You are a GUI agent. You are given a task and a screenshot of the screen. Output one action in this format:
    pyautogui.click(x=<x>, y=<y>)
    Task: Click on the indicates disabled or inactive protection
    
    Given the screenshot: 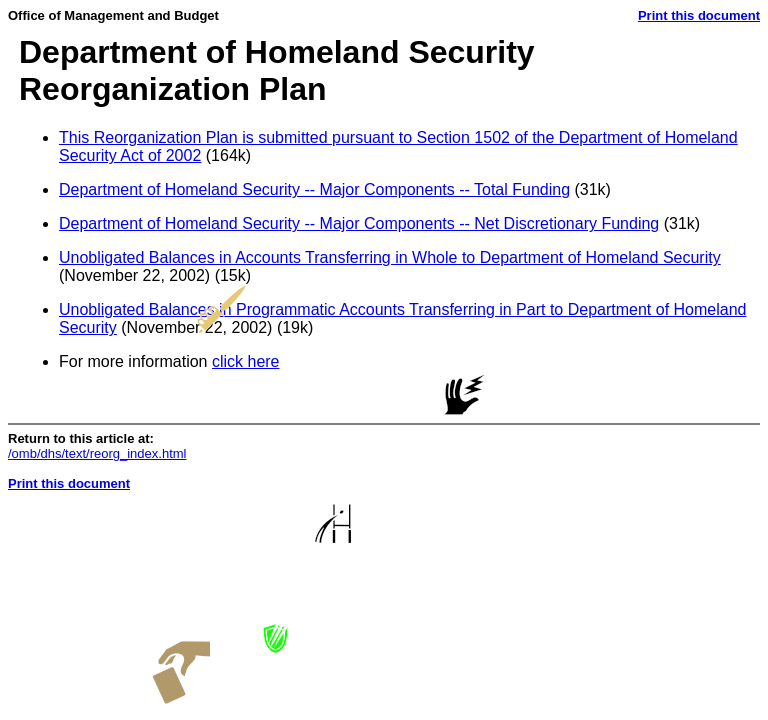 What is the action you would take?
    pyautogui.click(x=275, y=638)
    